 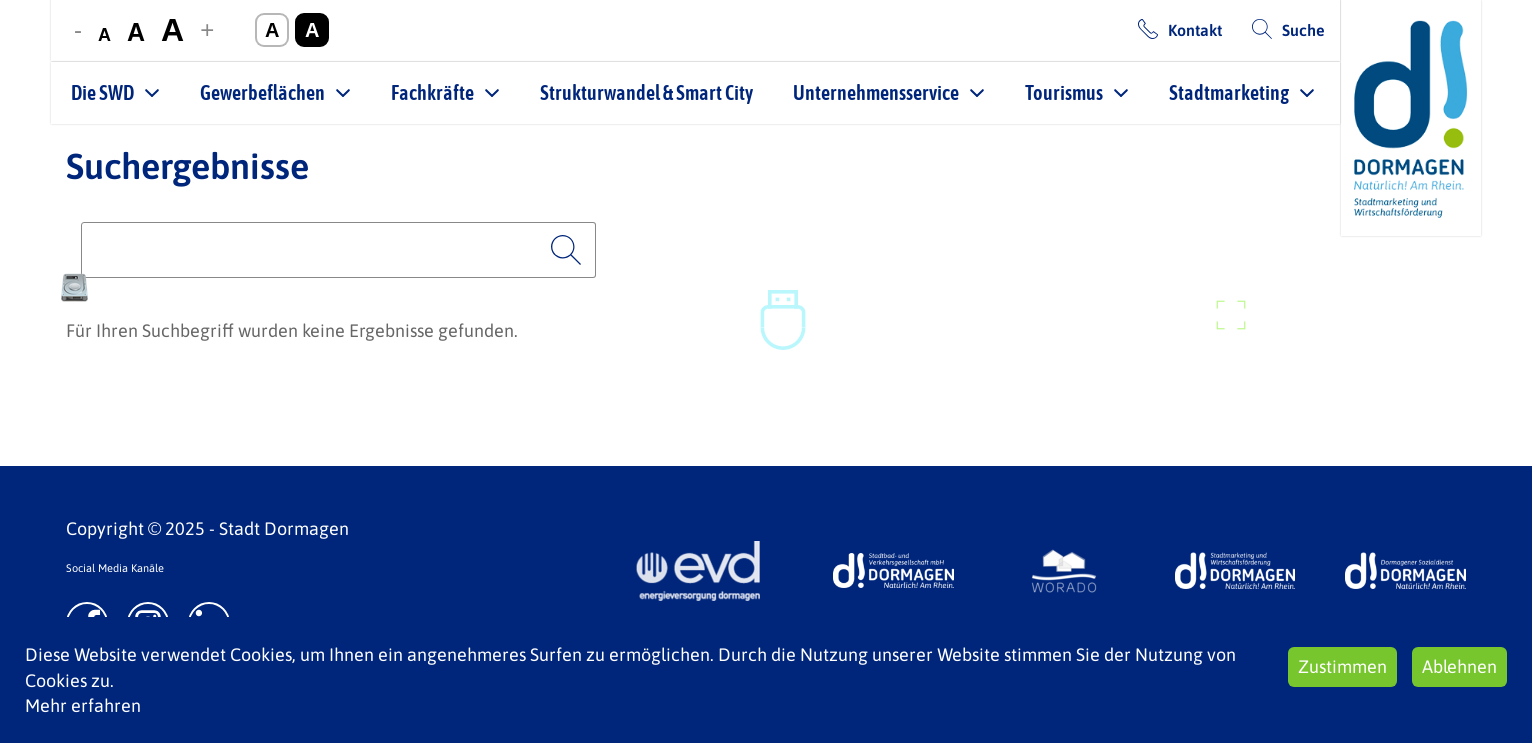 I want to click on access local hard drive storage, so click(x=74, y=287).